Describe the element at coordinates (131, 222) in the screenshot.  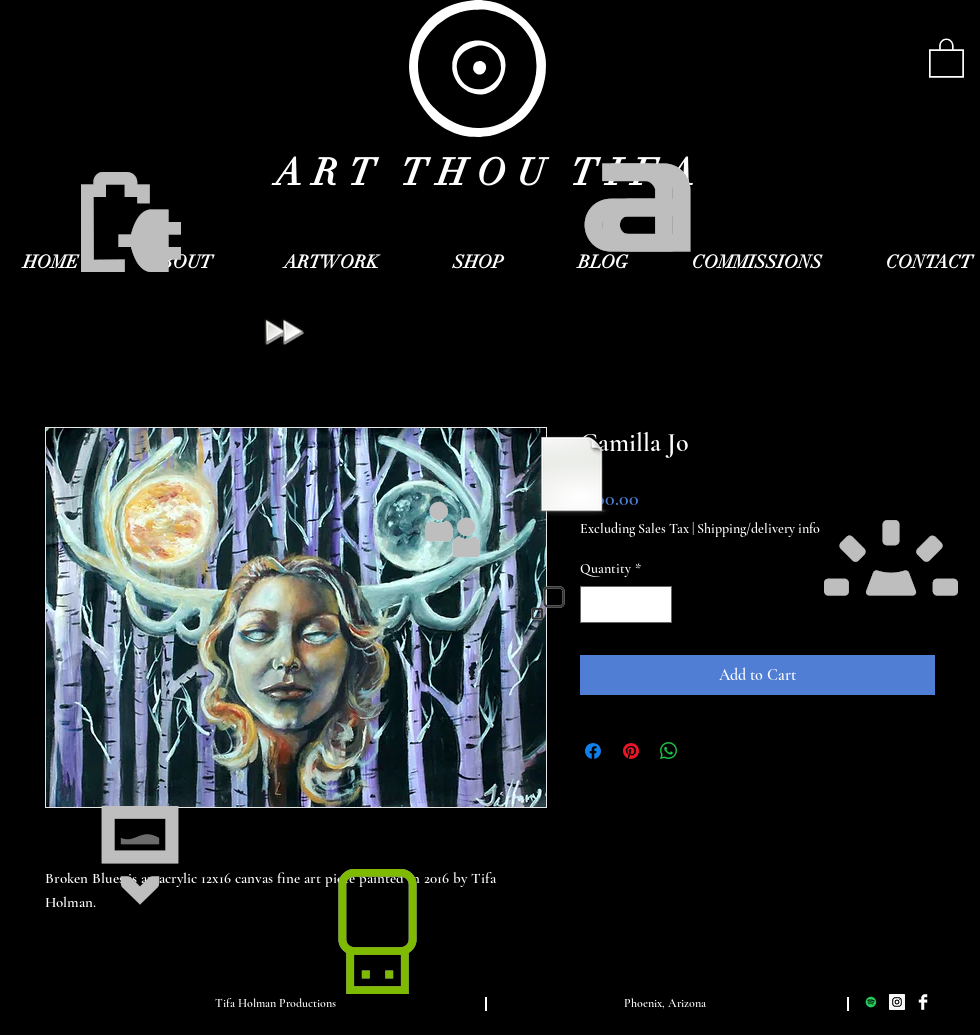
I see `access power management settings` at that location.